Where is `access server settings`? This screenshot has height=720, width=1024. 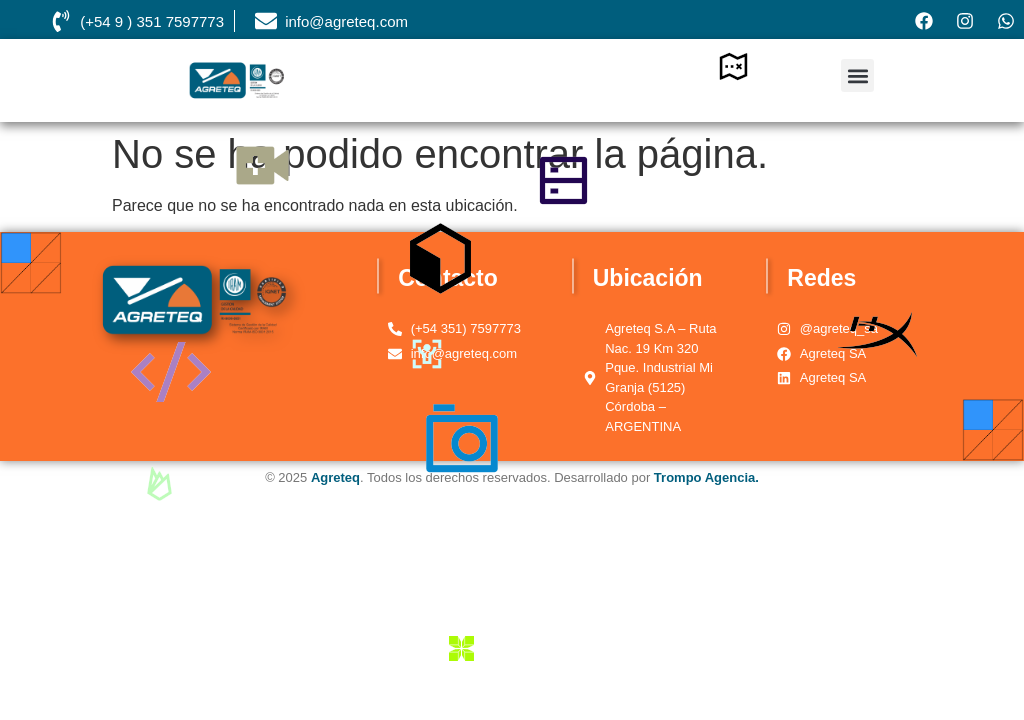 access server settings is located at coordinates (563, 180).